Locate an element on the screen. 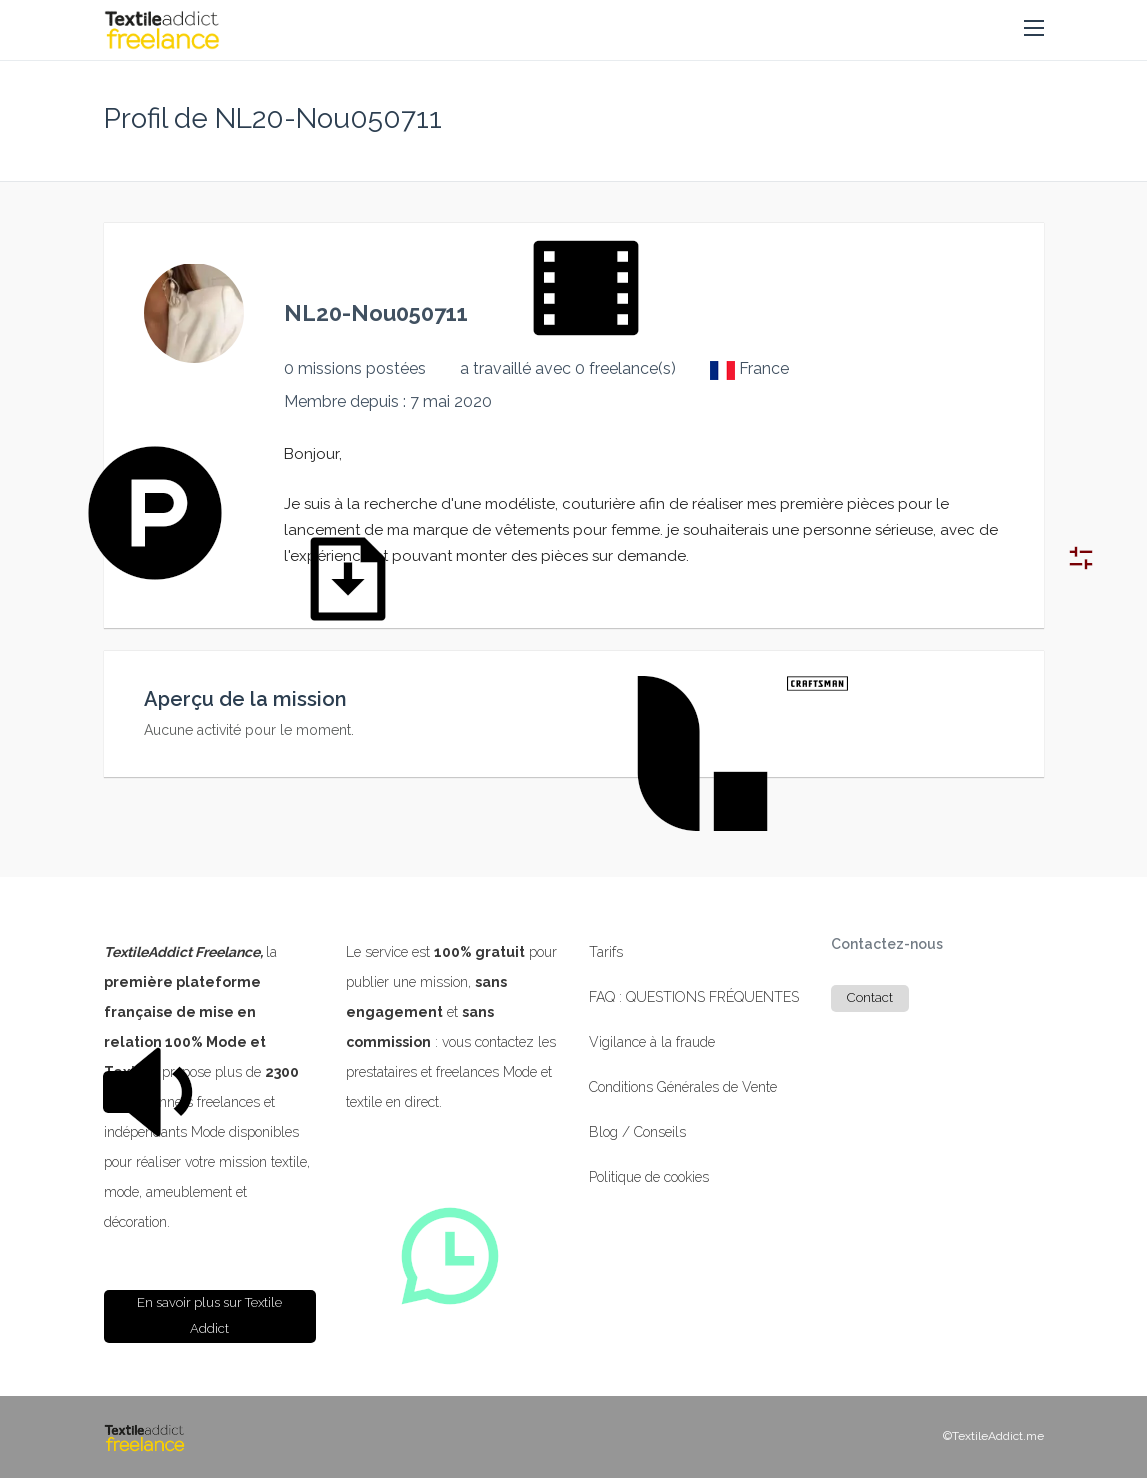 The width and height of the screenshot is (1147, 1478). decrease audio volume is located at coordinates (145, 1092).